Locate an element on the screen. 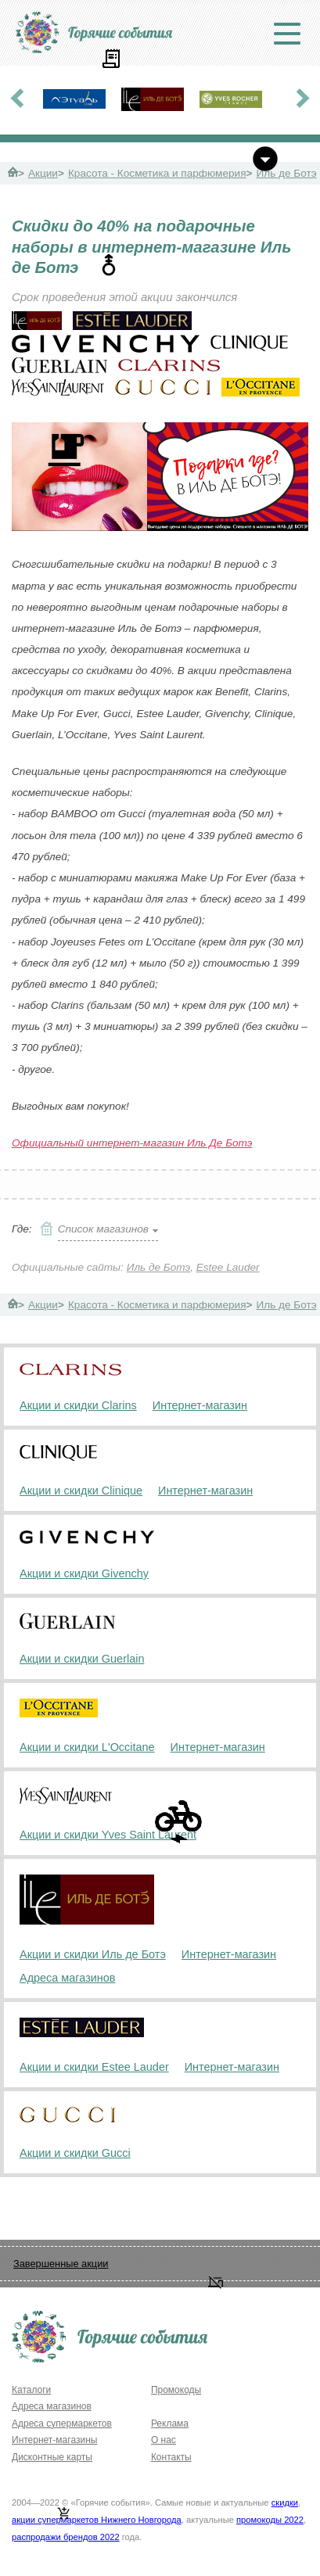 The height and width of the screenshot is (2576, 320). access food and beverage emoji category is located at coordinates (66, 450).